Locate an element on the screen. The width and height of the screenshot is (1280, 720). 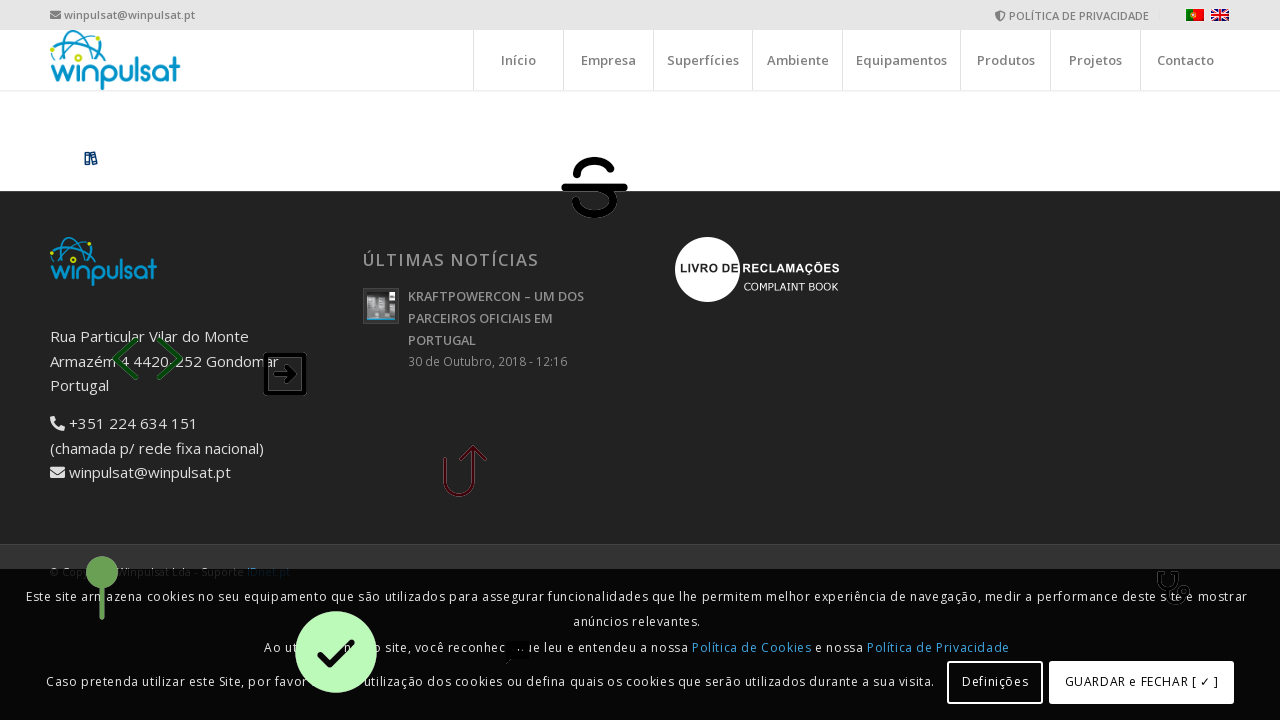
access your library or book collection is located at coordinates (90, 158).